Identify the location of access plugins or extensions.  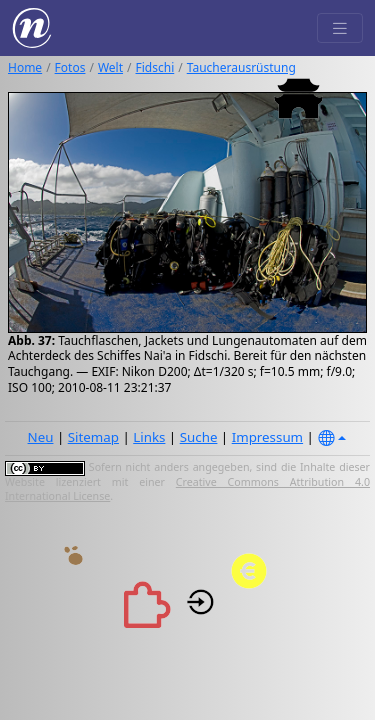
(145, 607).